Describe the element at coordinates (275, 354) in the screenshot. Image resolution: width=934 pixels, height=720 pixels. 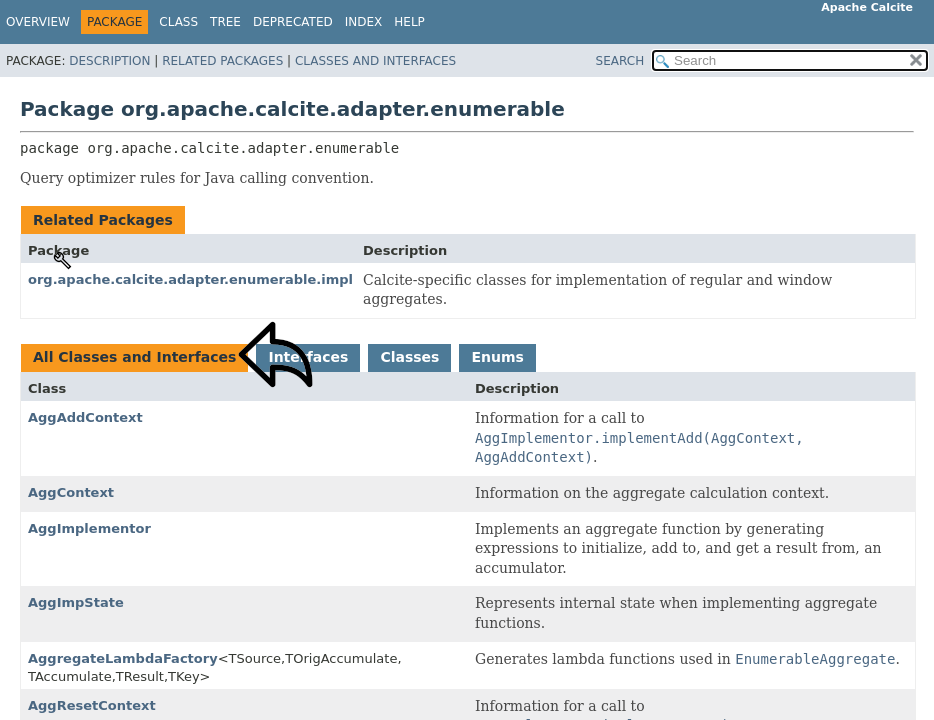
I see `undo the last action` at that location.